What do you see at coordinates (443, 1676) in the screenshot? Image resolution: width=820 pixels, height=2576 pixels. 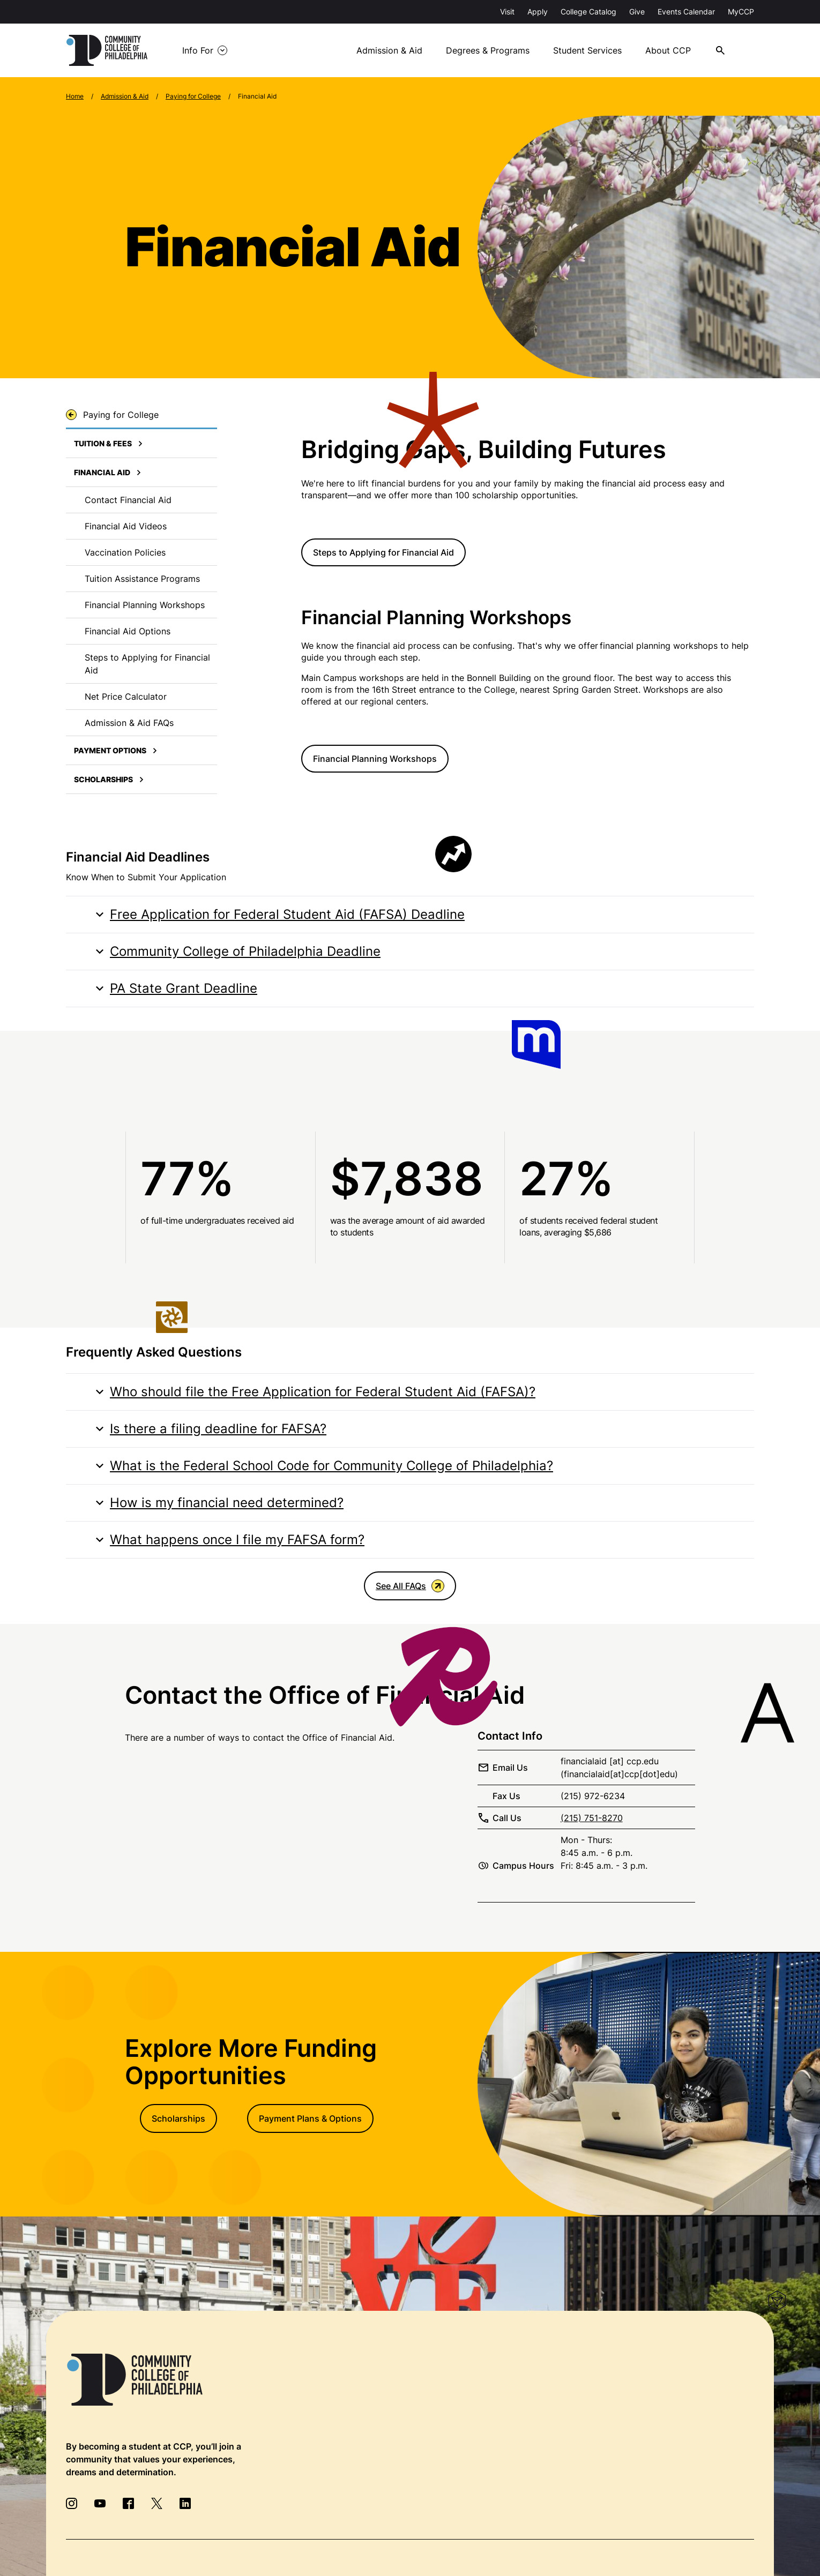 I see `Redis database service logo` at bounding box center [443, 1676].